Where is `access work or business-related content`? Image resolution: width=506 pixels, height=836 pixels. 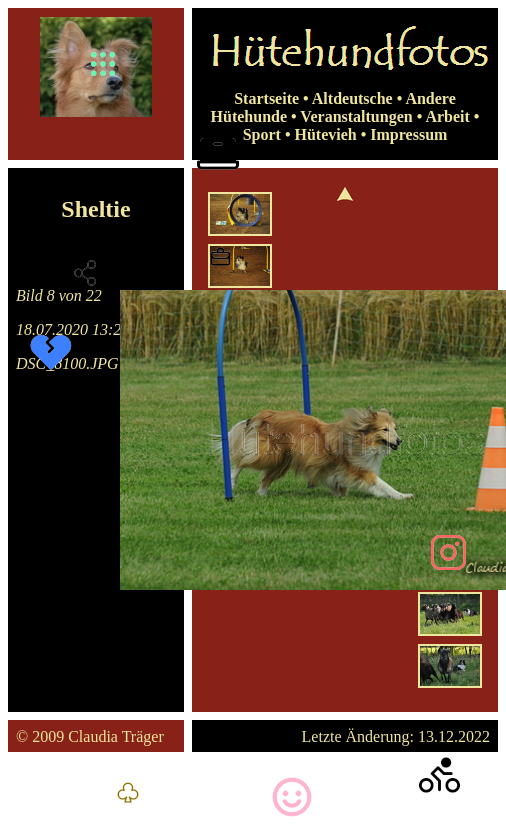
access work or business-related content is located at coordinates (220, 257).